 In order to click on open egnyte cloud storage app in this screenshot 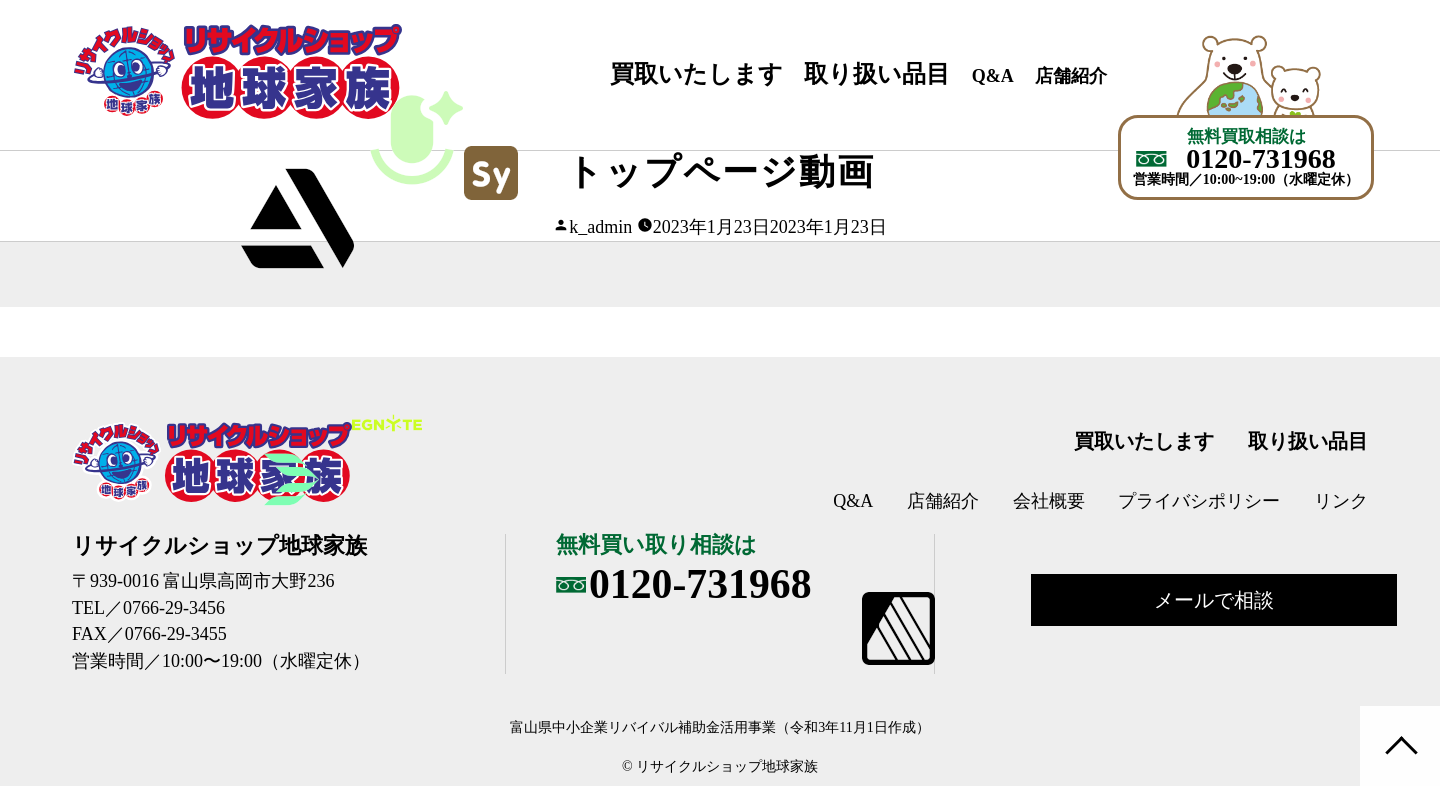, I will do `click(387, 423)`.